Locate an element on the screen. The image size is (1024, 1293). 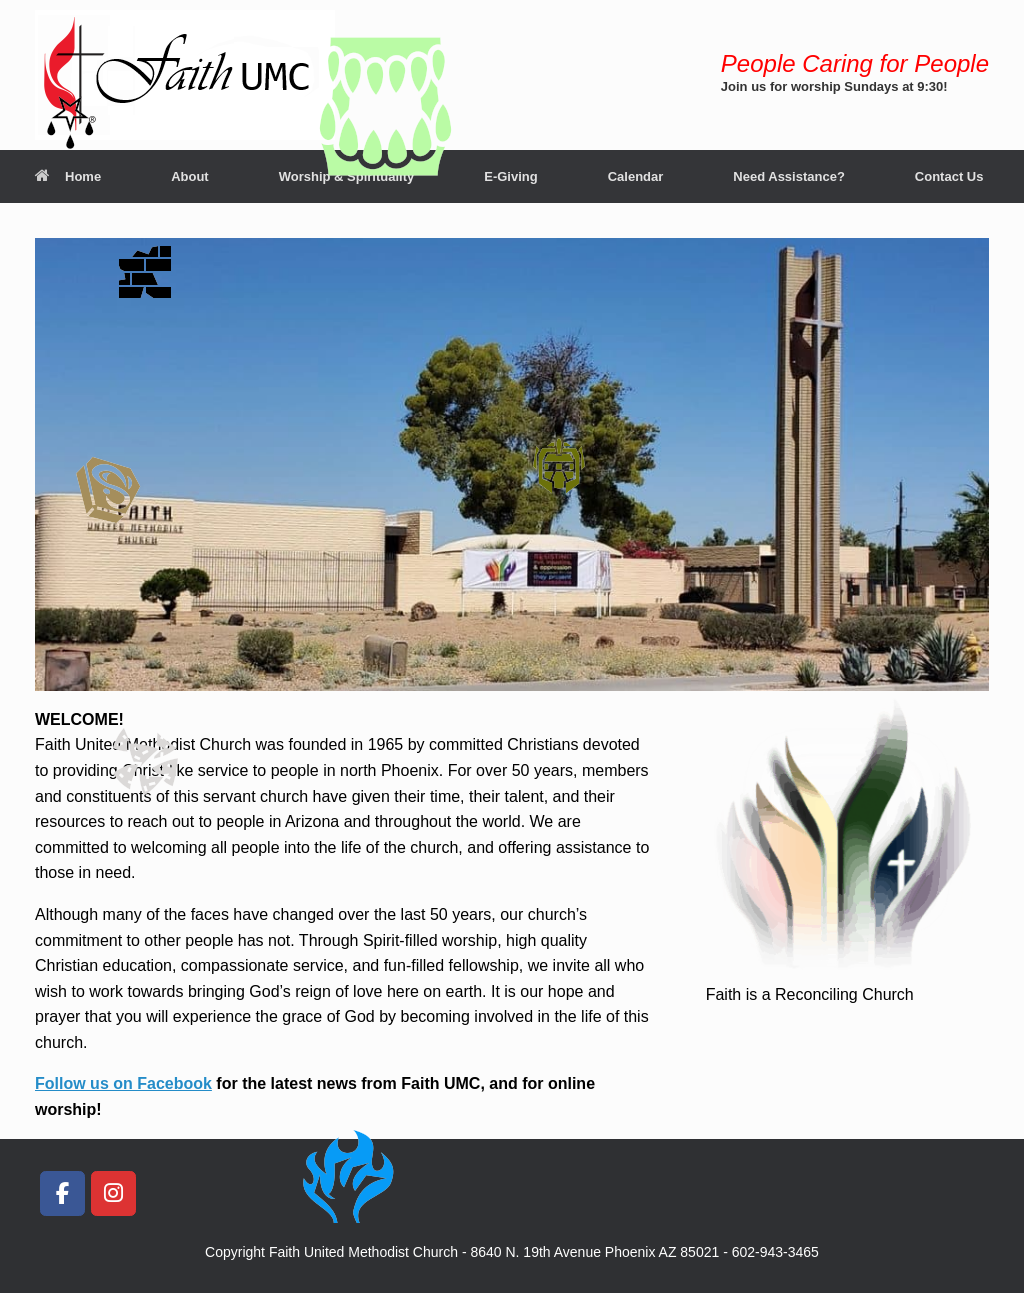
activate fire attack ability is located at coordinates (347, 1176).